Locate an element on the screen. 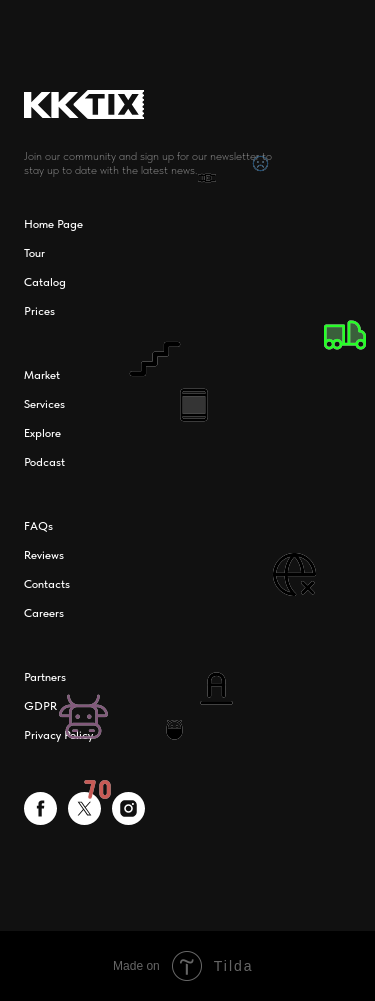 This screenshot has width=375, height=1001. indicates a count or quantity of 70 is located at coordinates (97, 789).